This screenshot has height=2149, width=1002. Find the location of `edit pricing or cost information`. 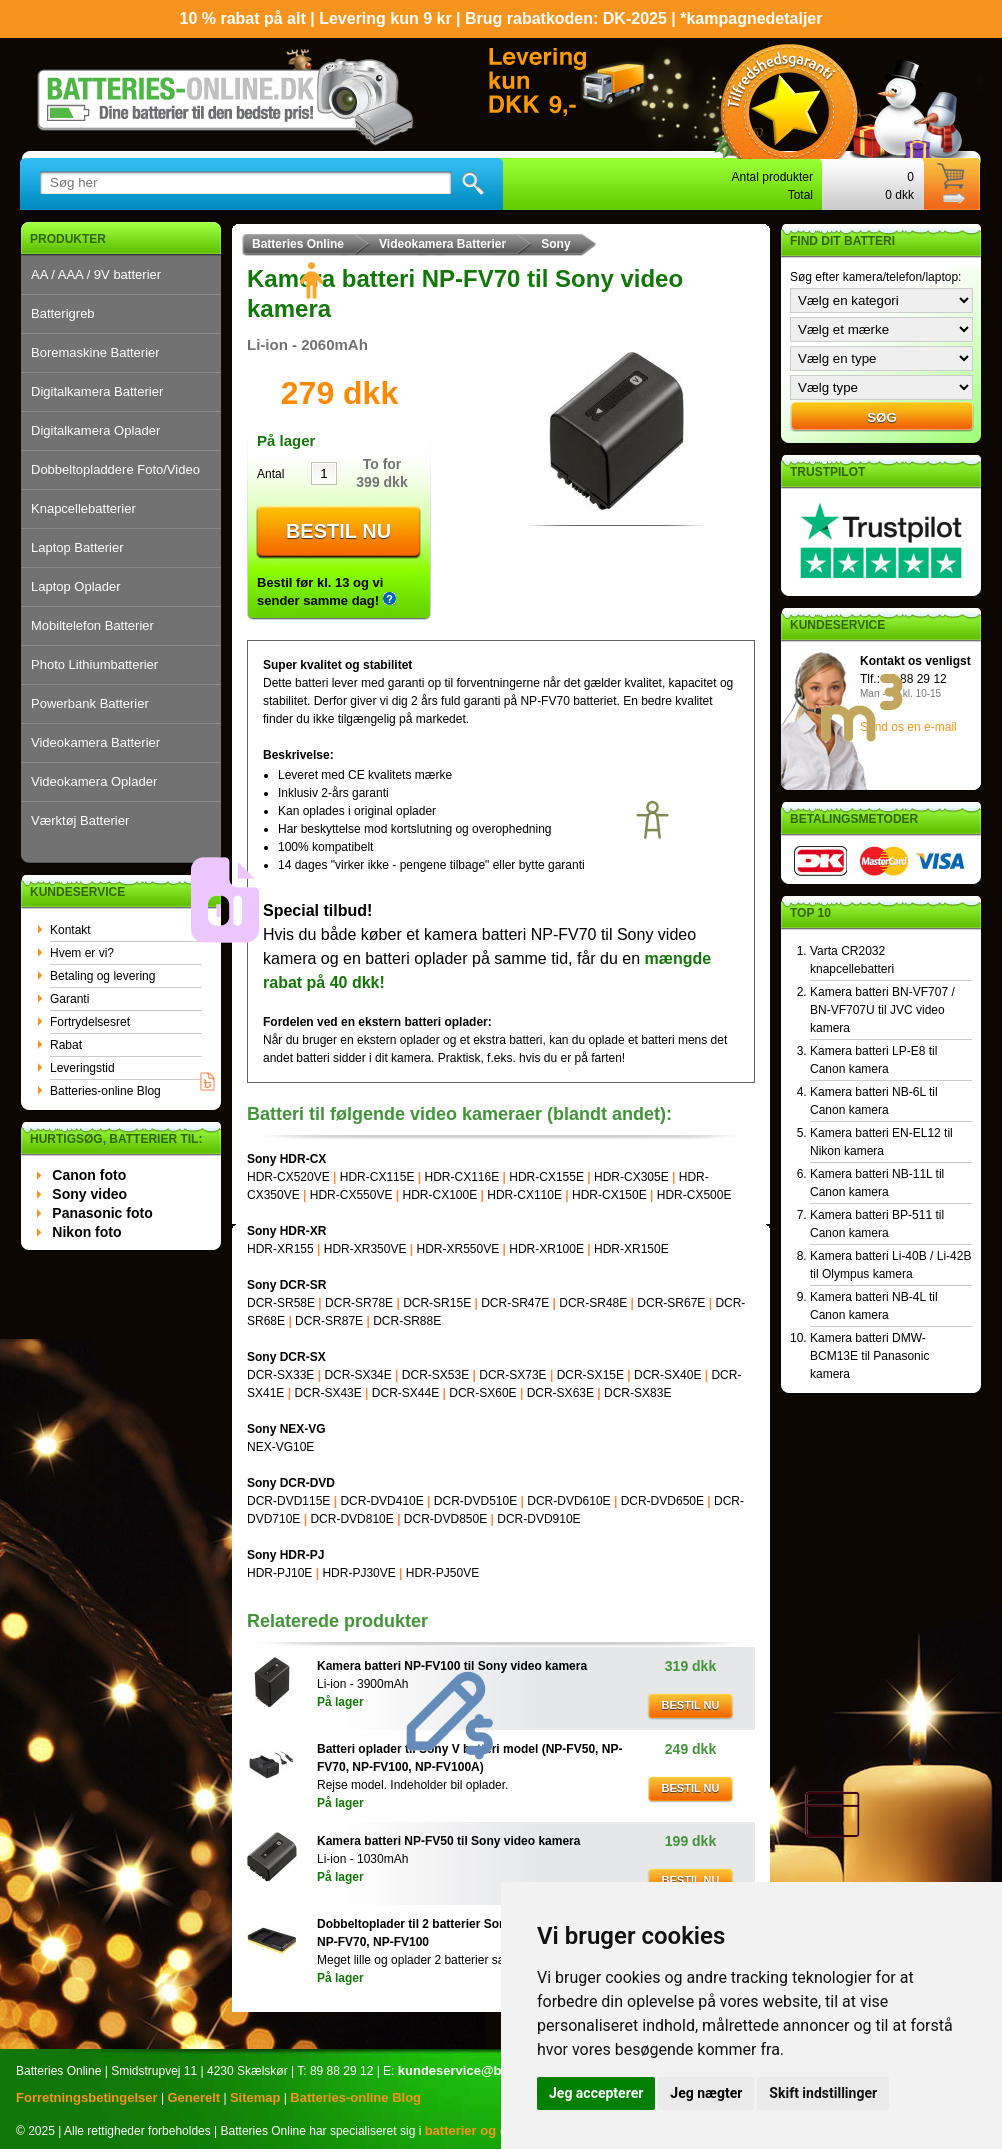

edit pricing or cost information is located at coordinates (447, 1709).